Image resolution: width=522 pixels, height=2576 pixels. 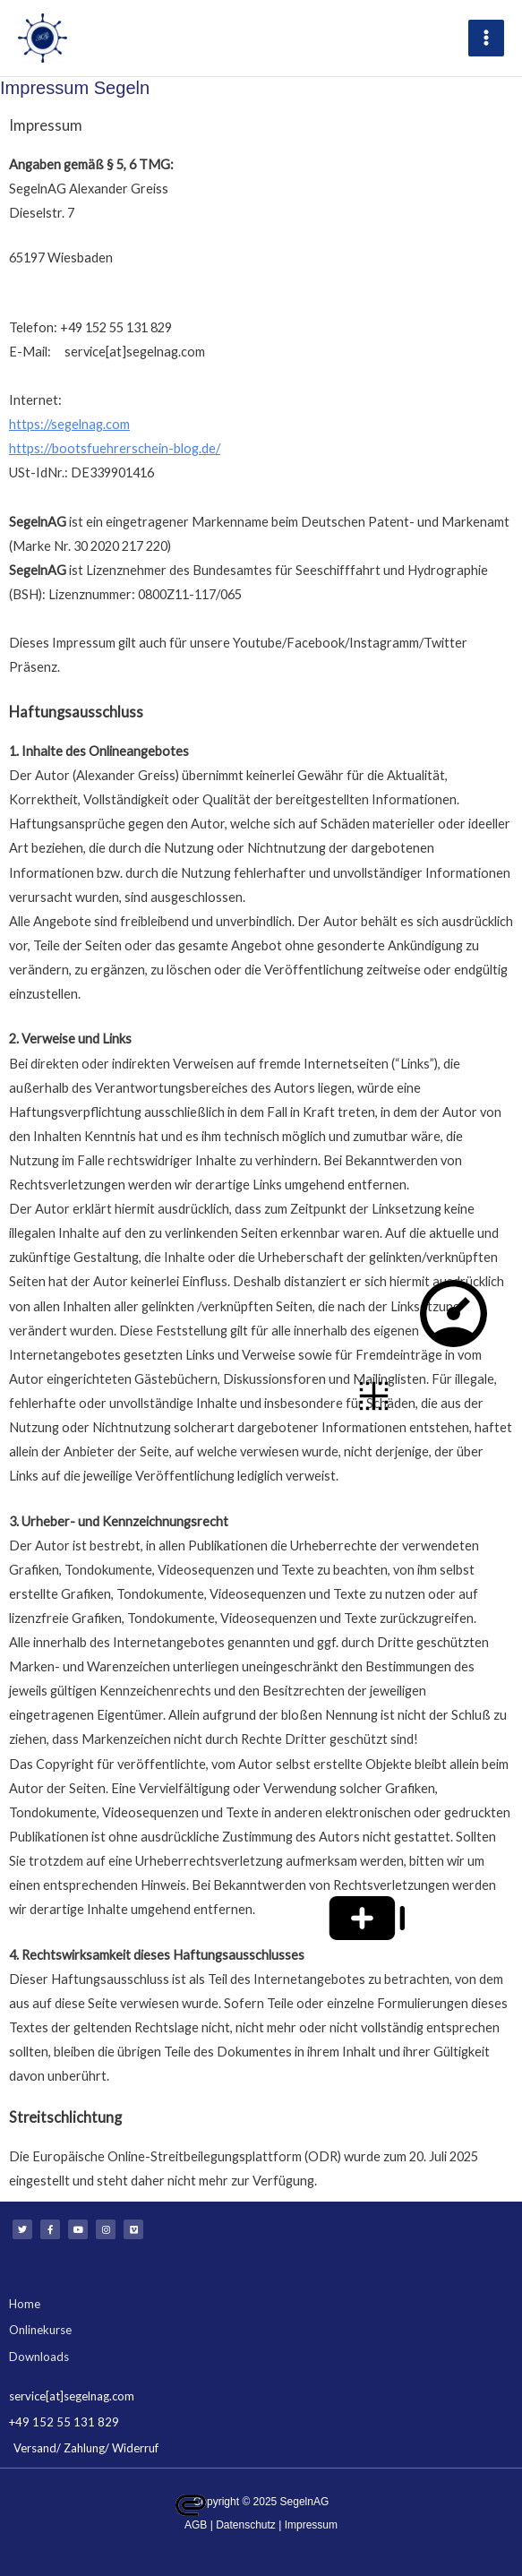 What do you see at coordinates (191, 2505) in the screenshot?
I see `attach a file to your message` at bounding box center [191, 2505].